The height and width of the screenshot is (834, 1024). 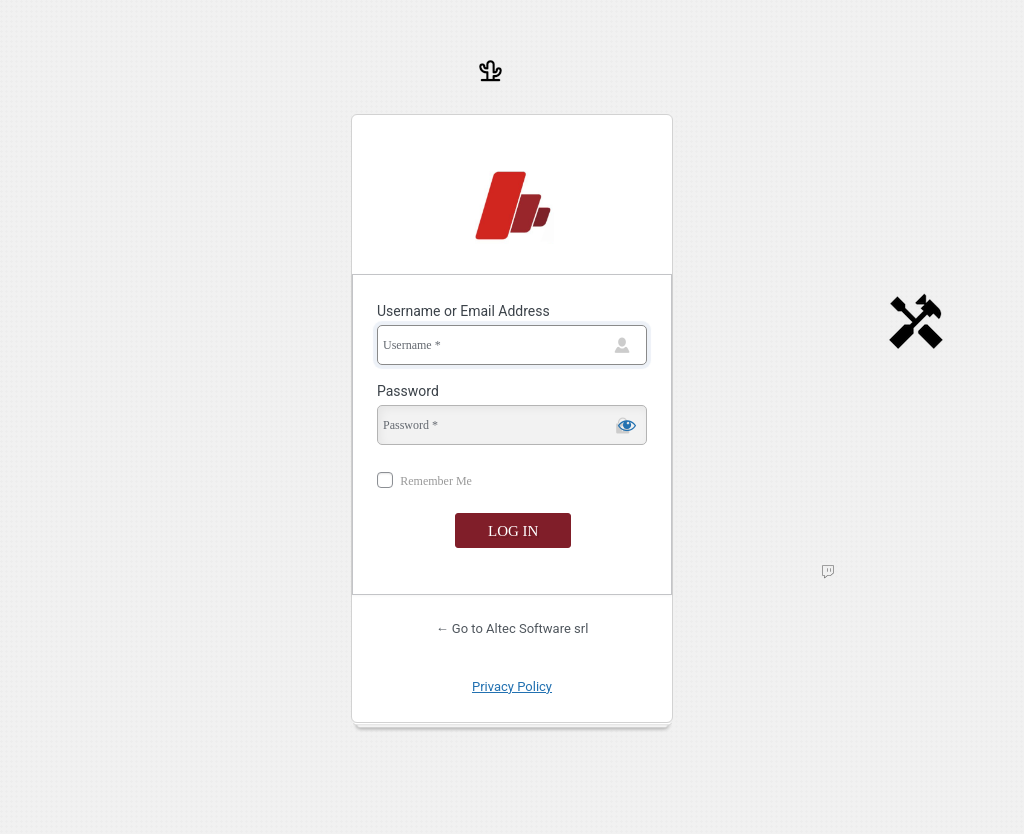 I want to click on access tools and settings, so click(x=916, y=322).